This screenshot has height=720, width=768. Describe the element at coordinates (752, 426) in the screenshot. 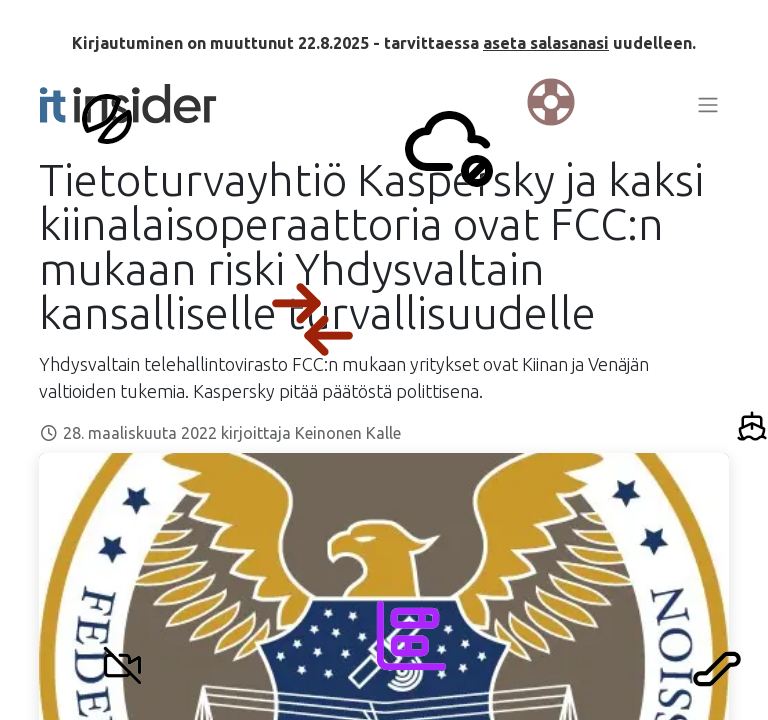

I see `access shipping or delivery options` at that location.